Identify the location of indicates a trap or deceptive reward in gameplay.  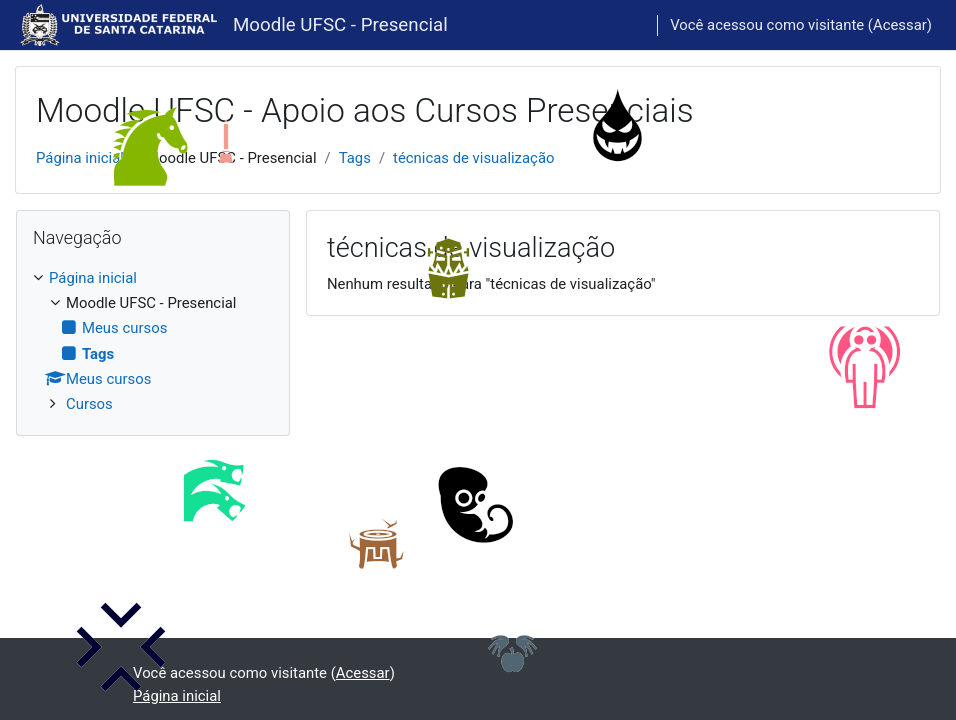
(512, 651).